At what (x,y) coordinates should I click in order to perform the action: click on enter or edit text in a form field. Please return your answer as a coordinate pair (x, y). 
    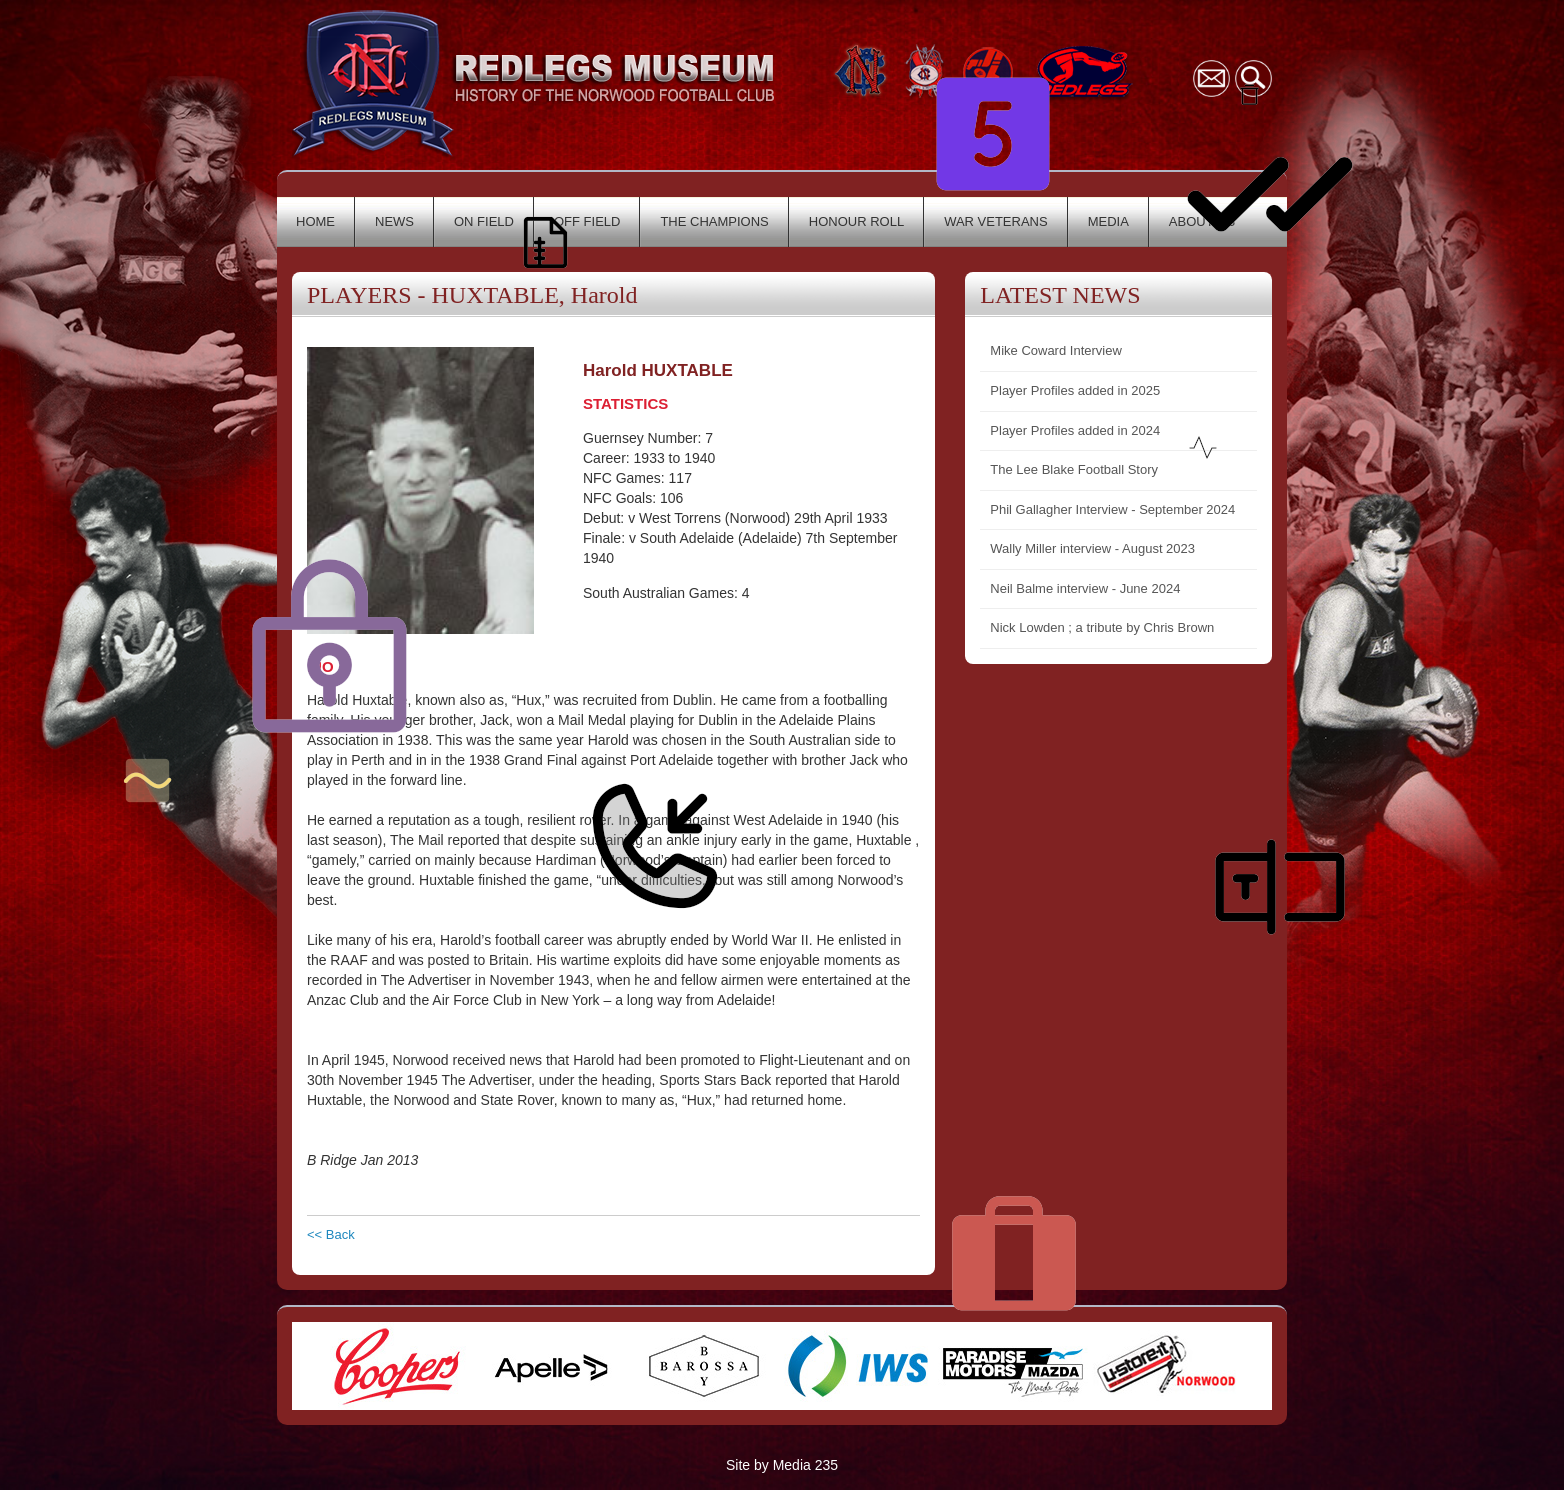
    Looking at the image, I should click on (1280, 887).